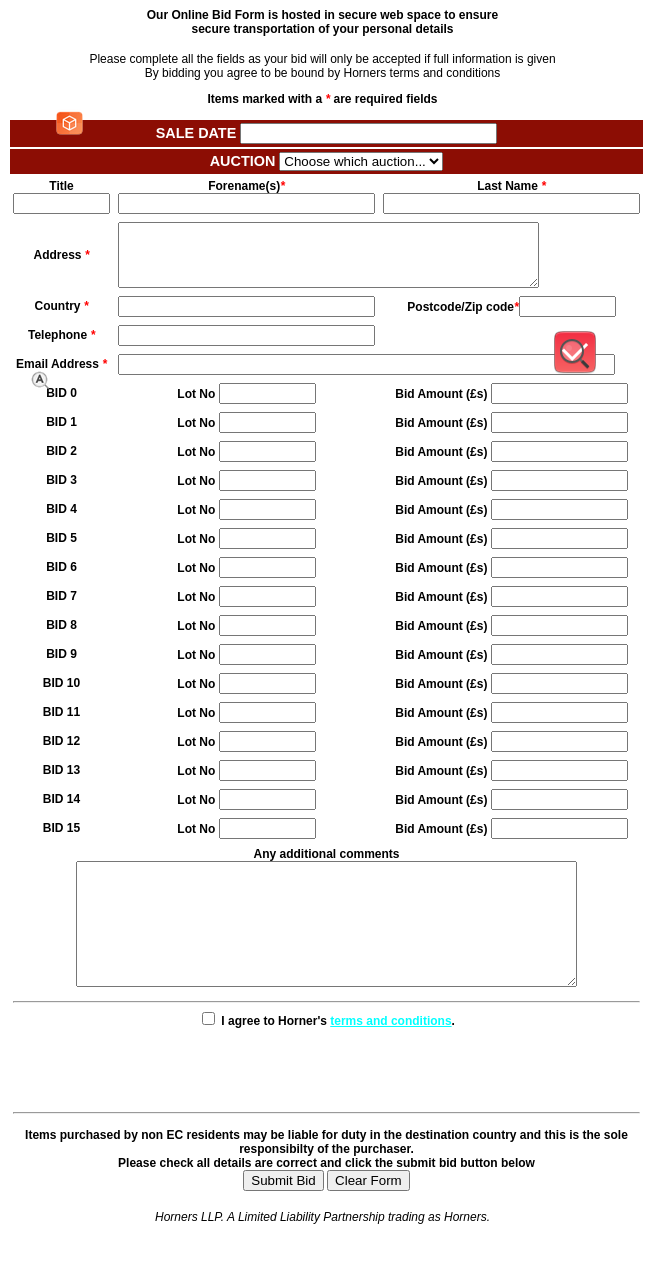 Image resolution: width=645 pixels, height=1286 pixels. I want to click on open a Blender 3D project file, so click(69, 122).